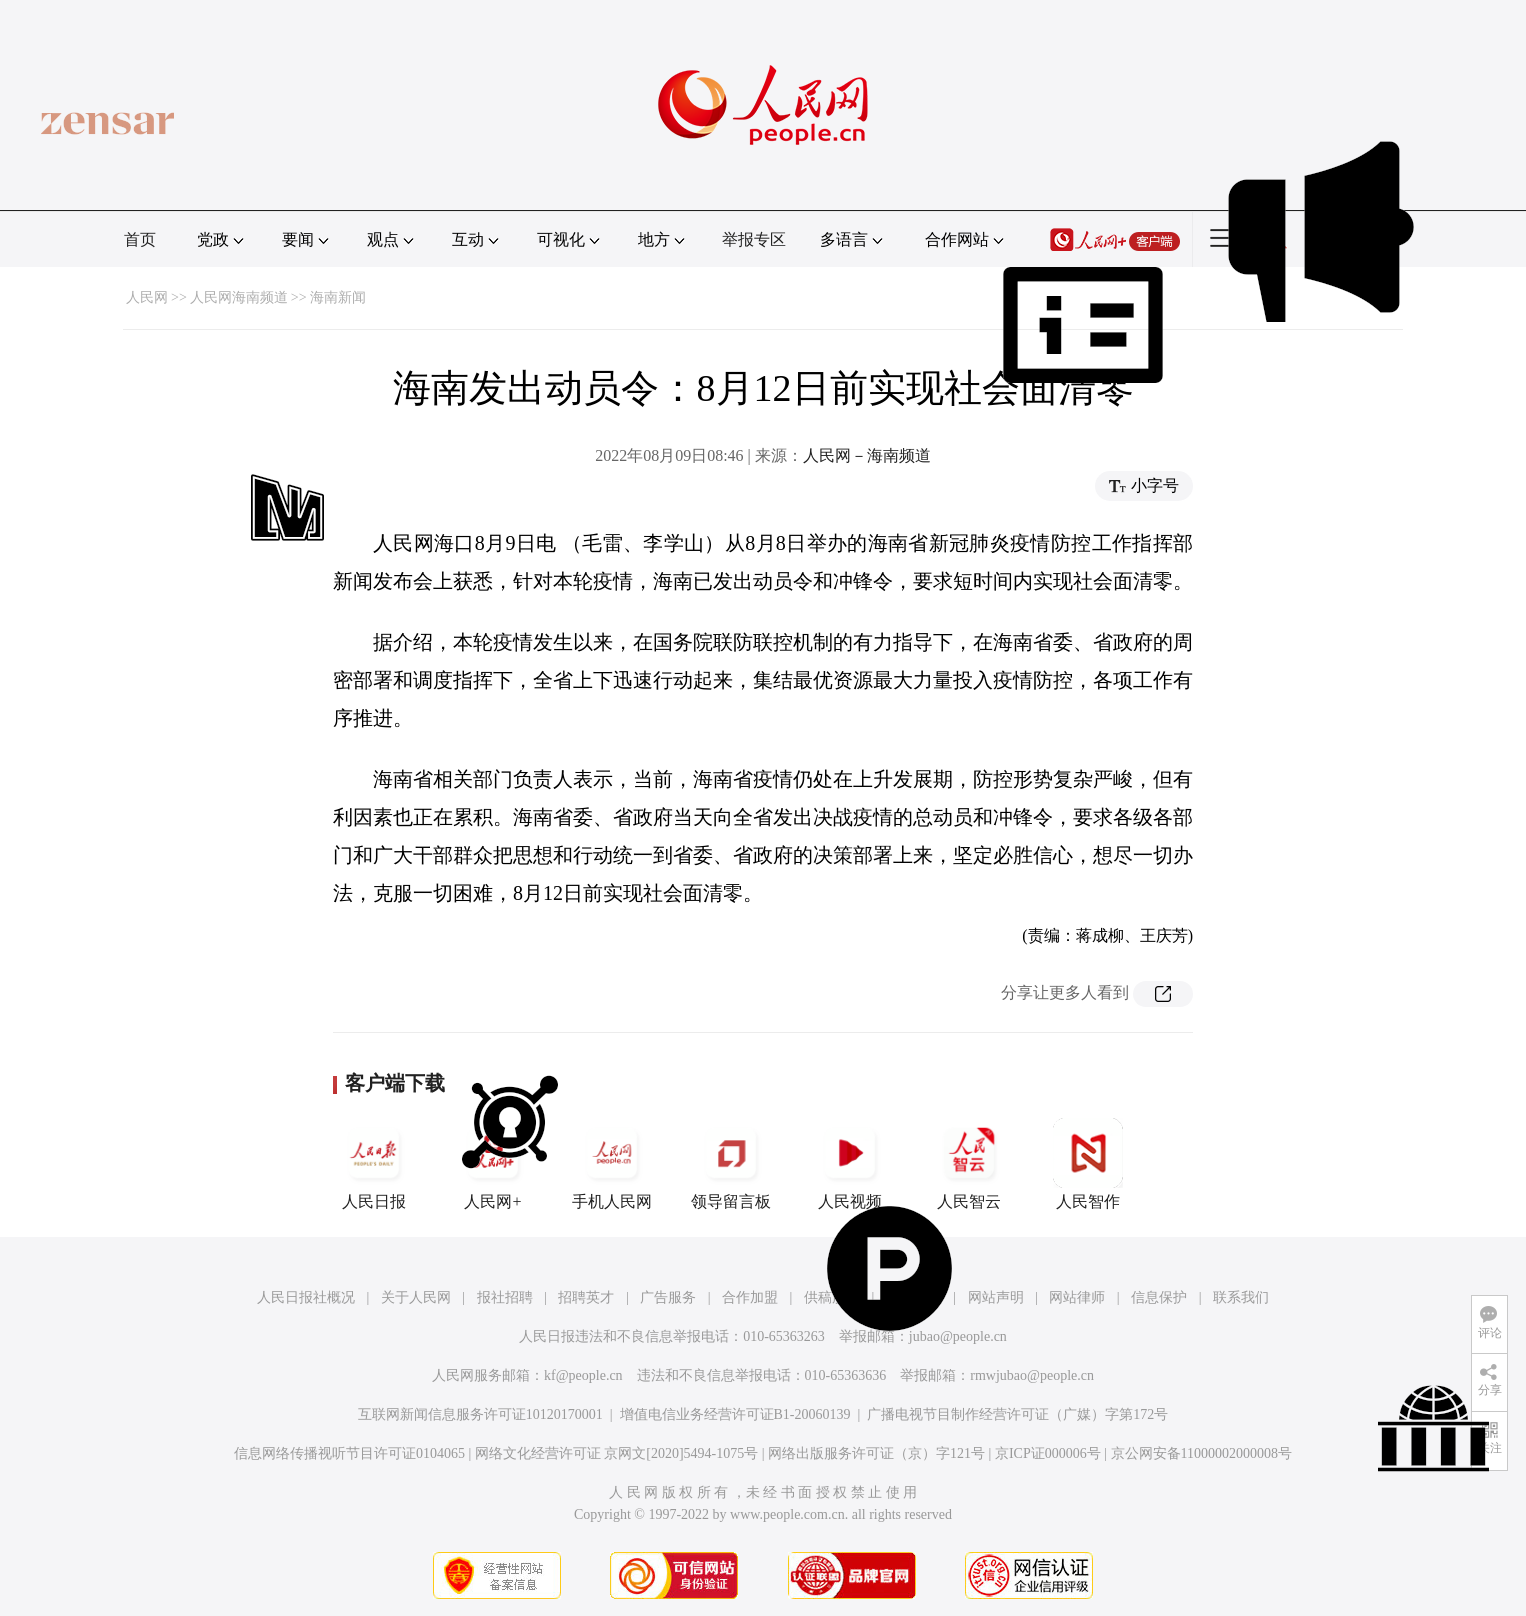  I want to click on open wikiversity website or app, so click(1433, 1428).